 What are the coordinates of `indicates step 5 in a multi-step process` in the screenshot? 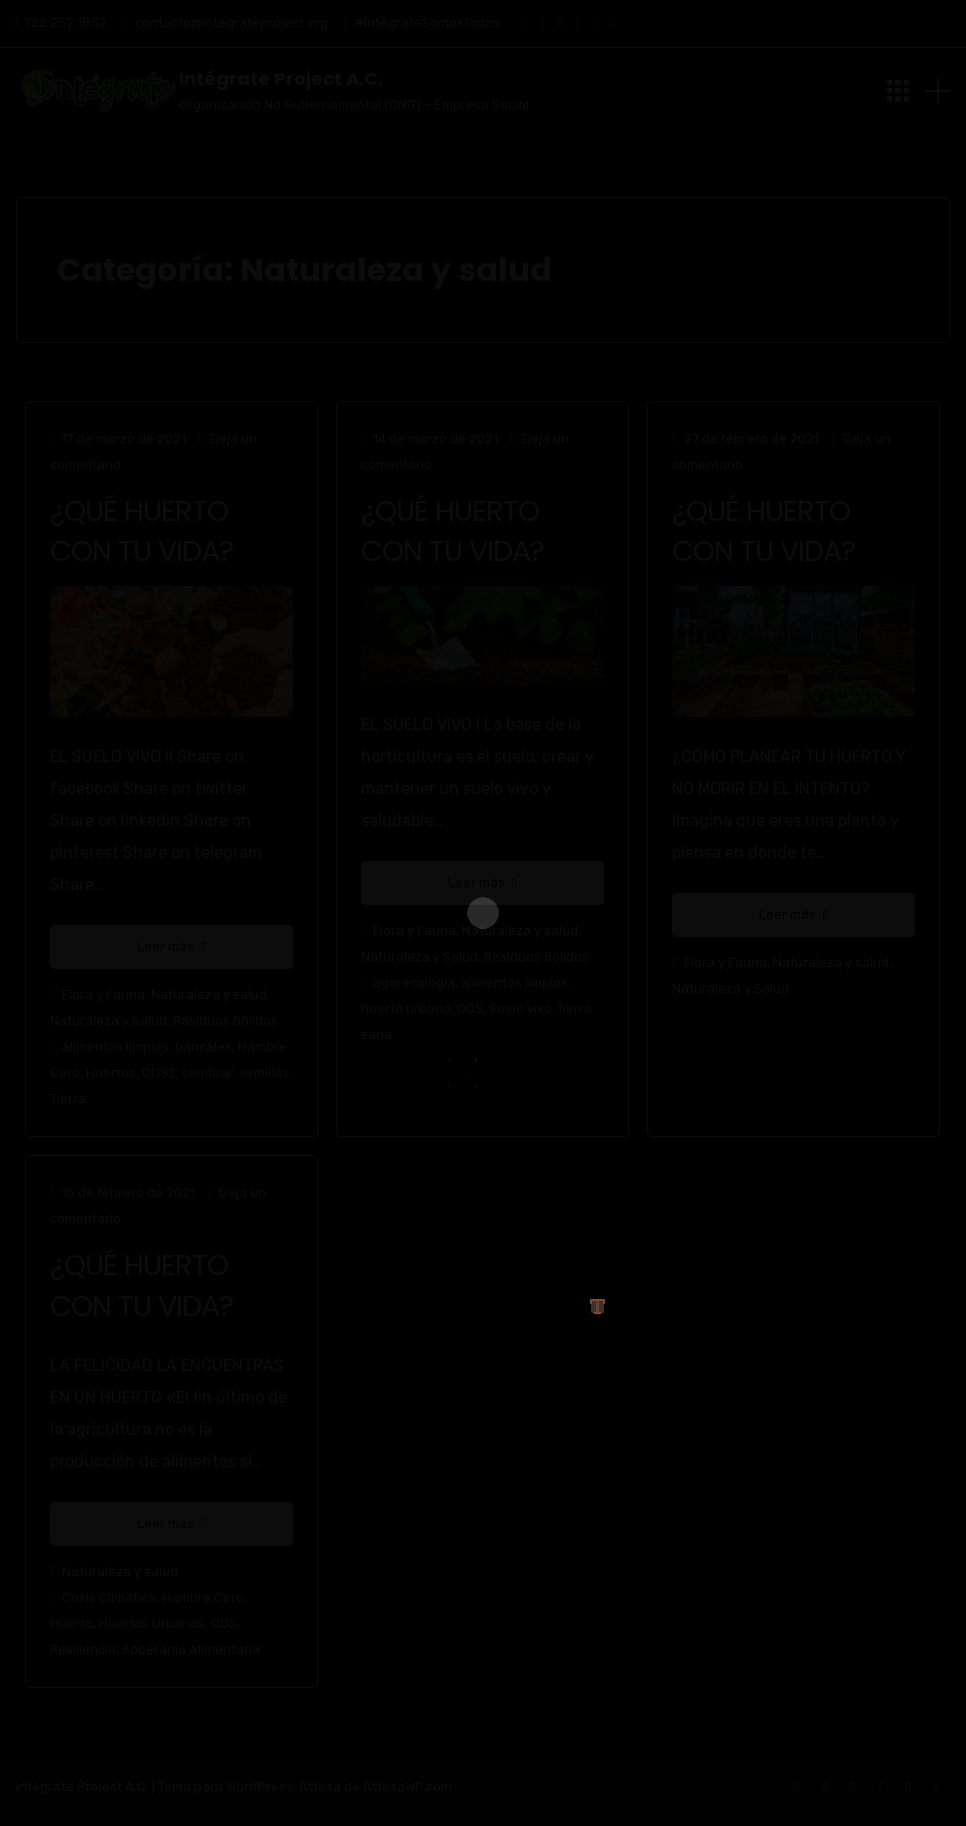 It's located at (462, 1073).